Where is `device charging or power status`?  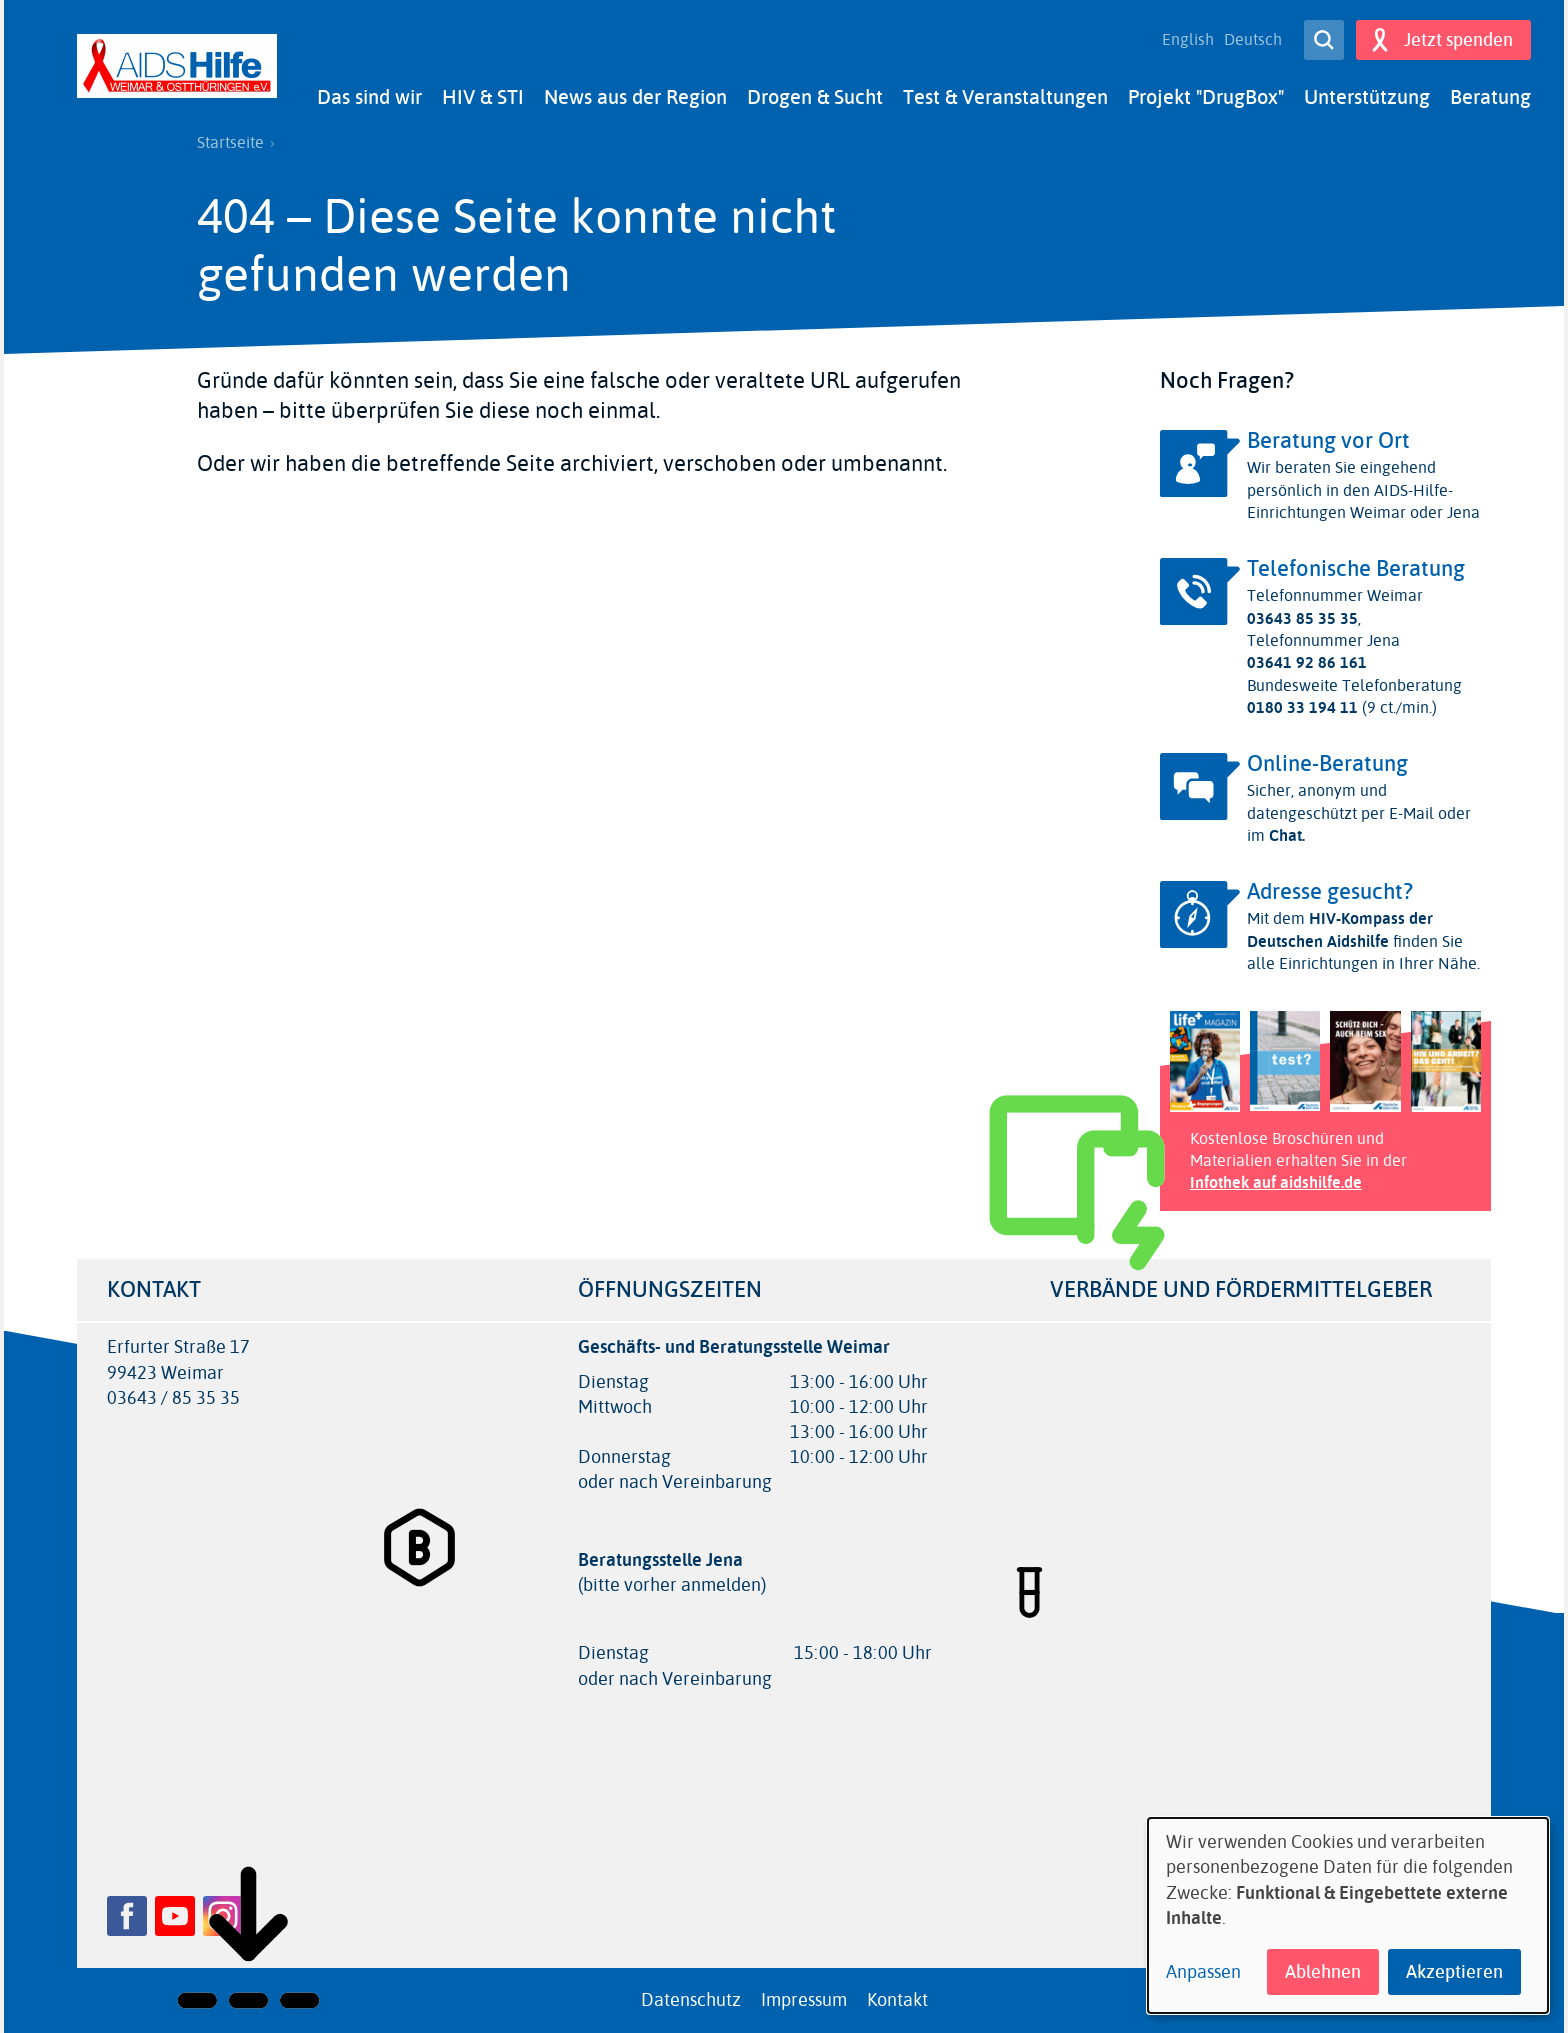 device charging or power status is located at coordinates (1077, 1174).